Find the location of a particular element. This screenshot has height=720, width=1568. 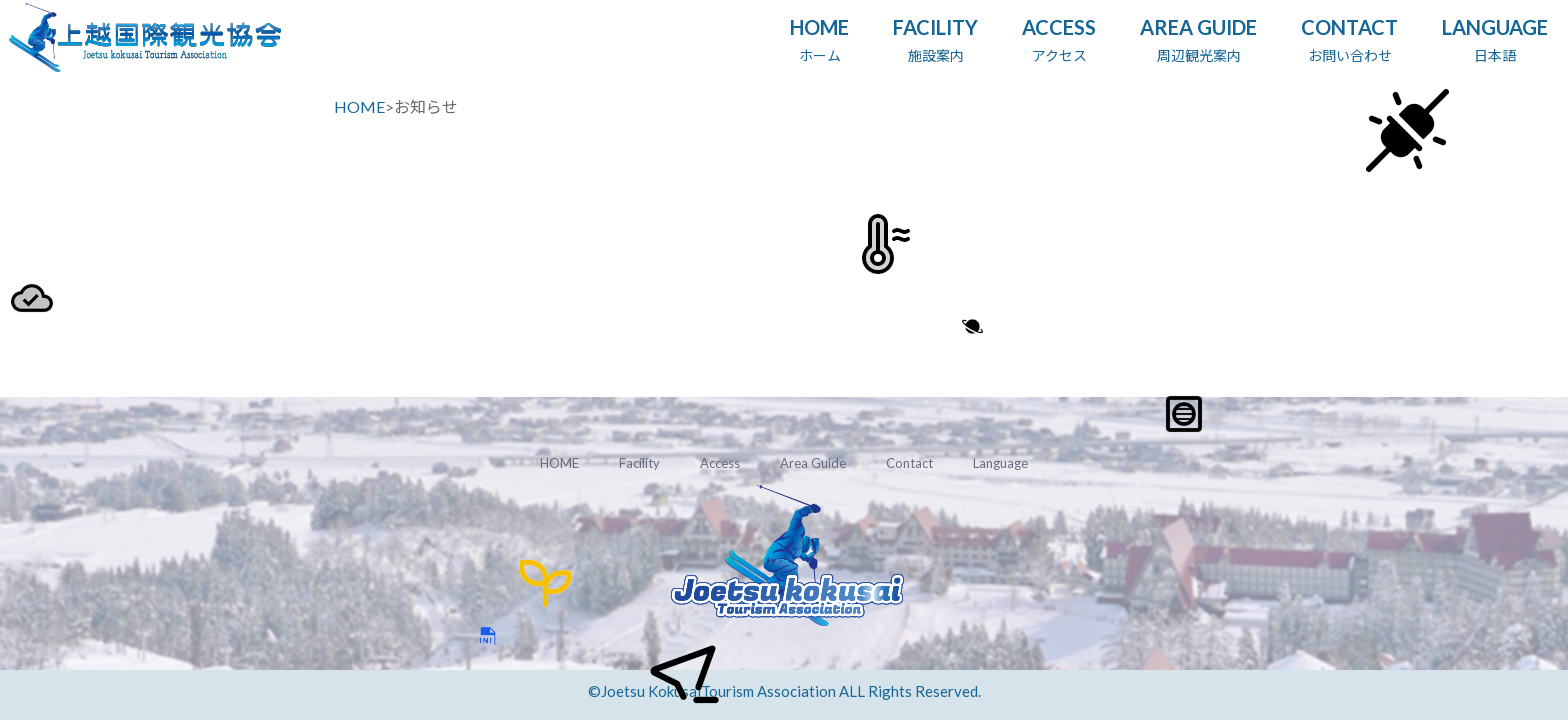

view or open an INI configuration file is located at coordinates (488, 636).